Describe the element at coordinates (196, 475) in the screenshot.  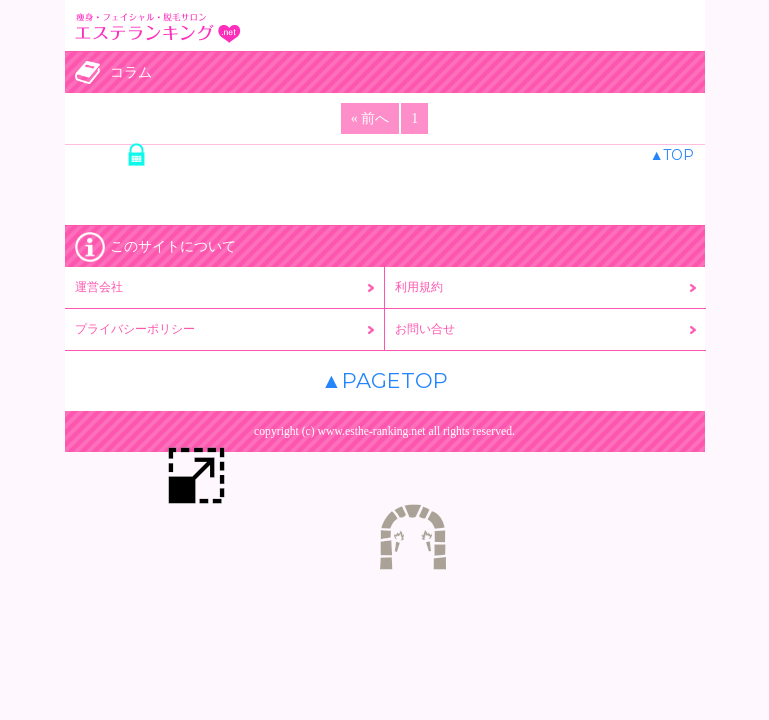
I see `resize an element or window` at that location.